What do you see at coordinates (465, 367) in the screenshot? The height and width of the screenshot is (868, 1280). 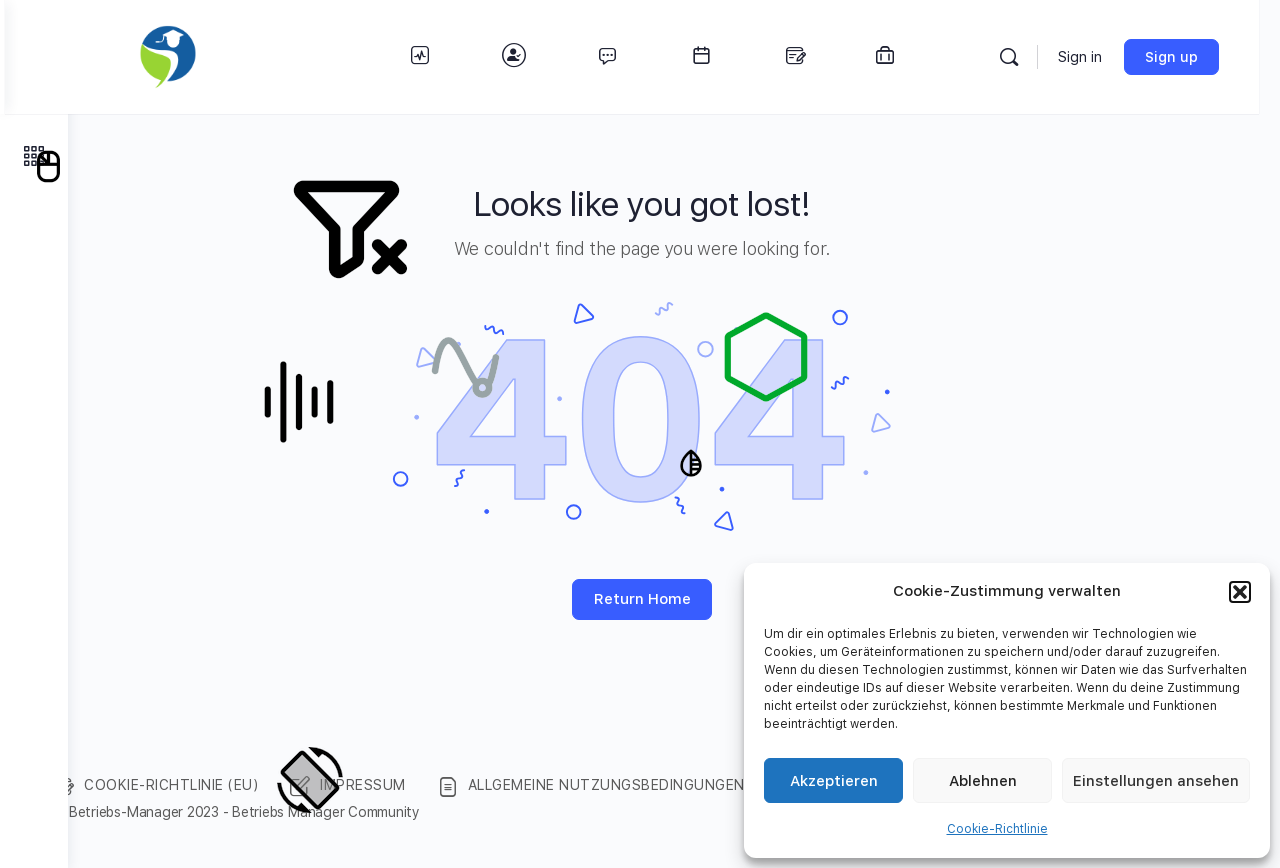 I see `find the minimum value in a dataset` at bounding box center [465, 367].